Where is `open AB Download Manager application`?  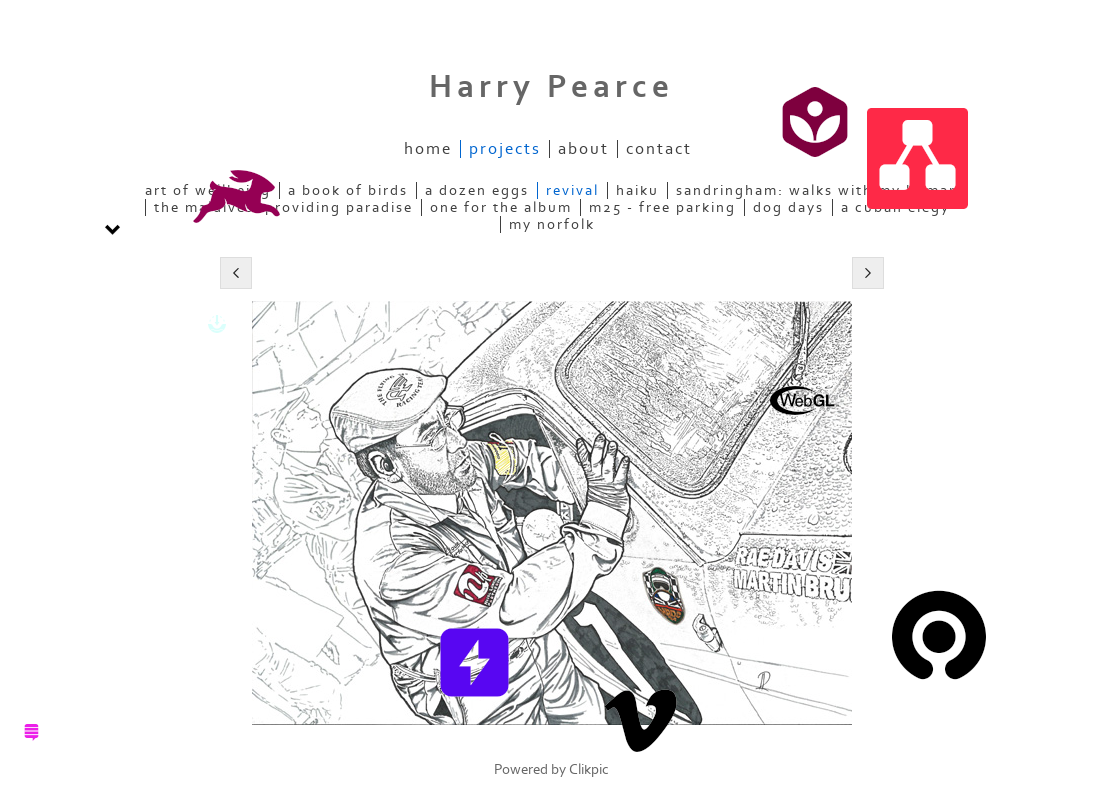 open AB Download Manager application is located at coordinates (217, 324).